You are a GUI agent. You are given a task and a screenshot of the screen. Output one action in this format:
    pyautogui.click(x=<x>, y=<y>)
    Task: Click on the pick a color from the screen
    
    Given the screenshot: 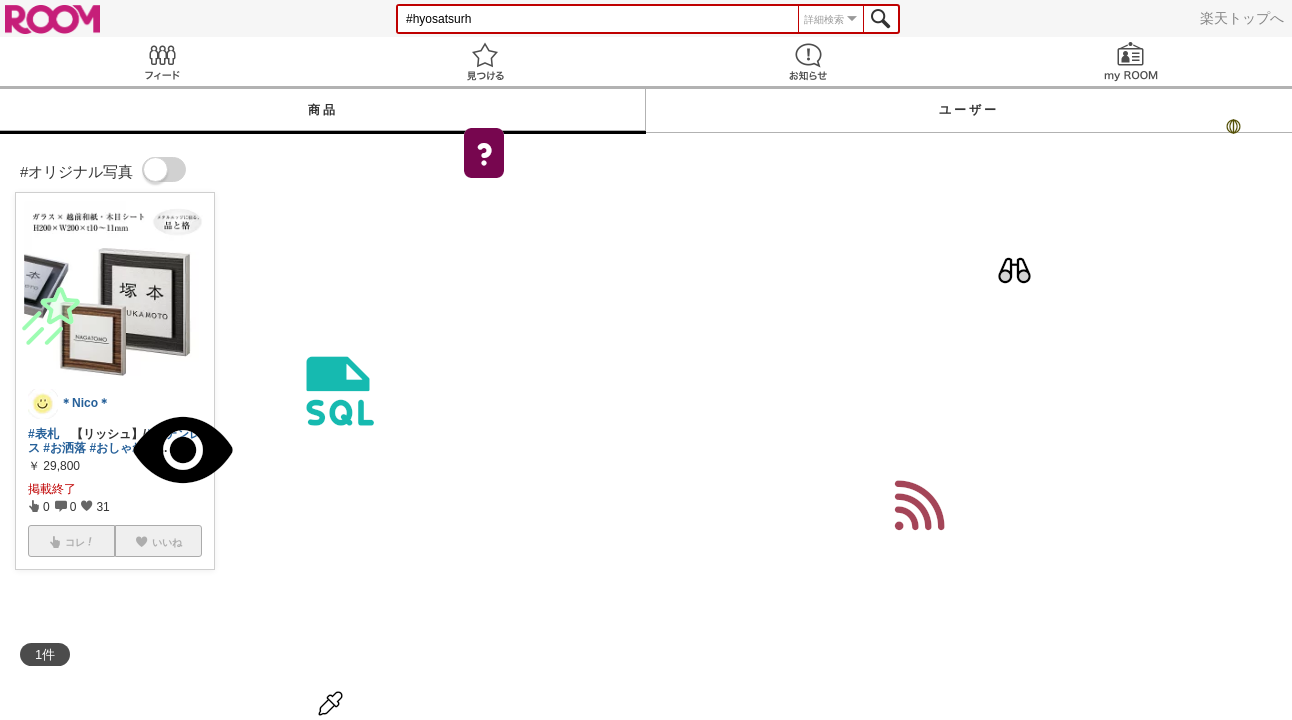 What is the action you would take?
    pyautogui.click(x=330, y=703)
    